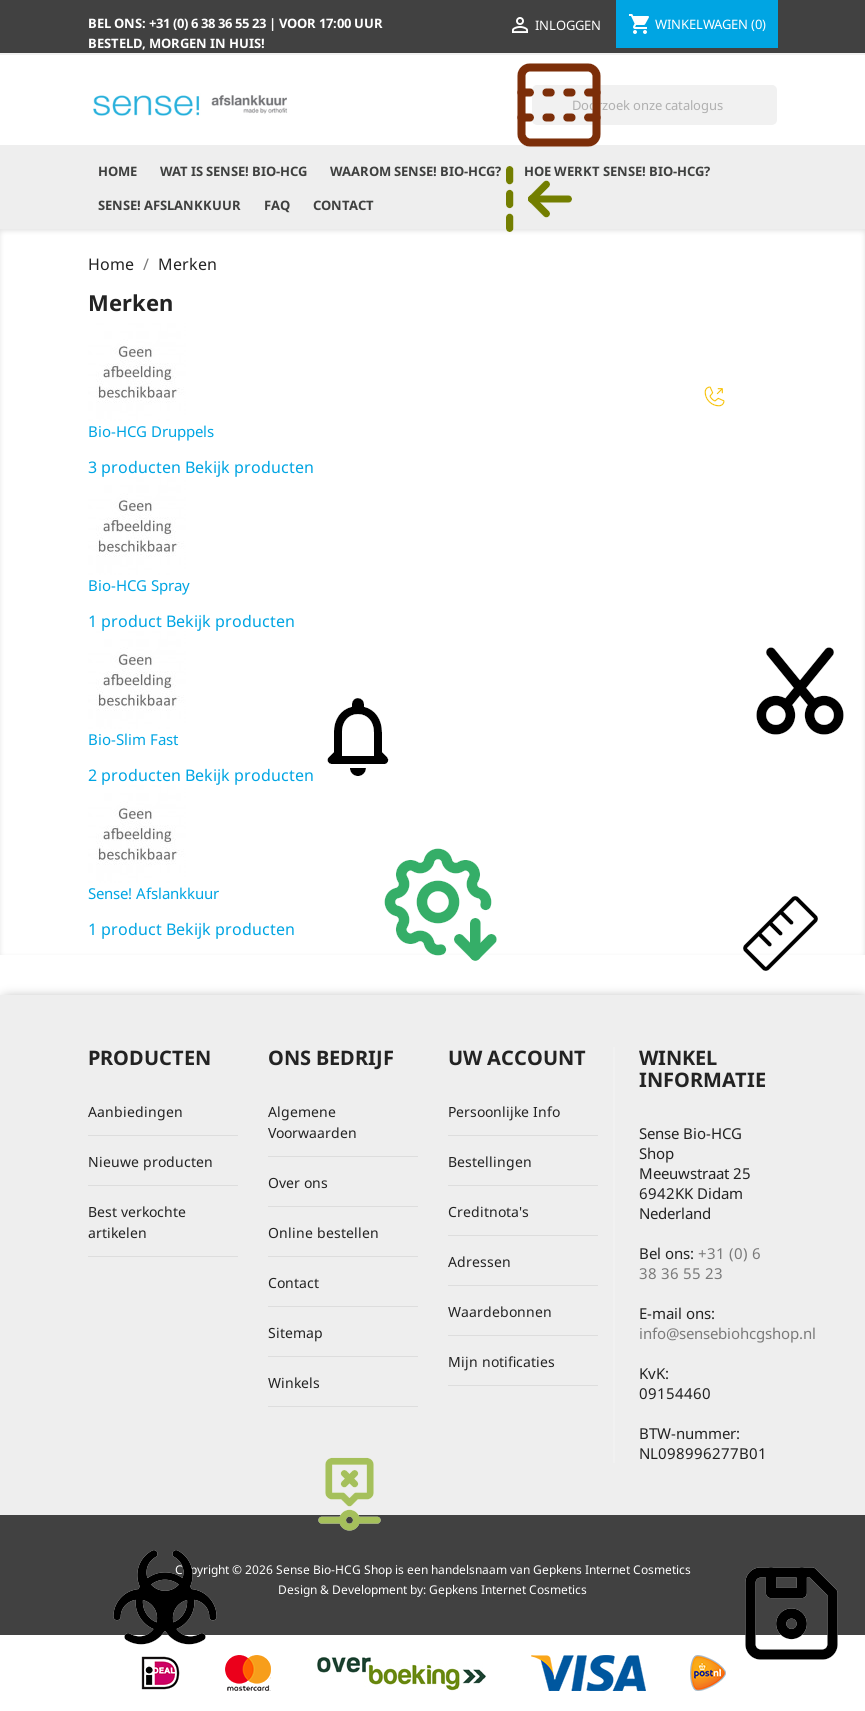 Image resolution: width=865 pixels, height=1711 pixels. What do you see at coordinates (438, 902) in the screenshot?
I see `download or export settings` at bounding box center [438, 902].